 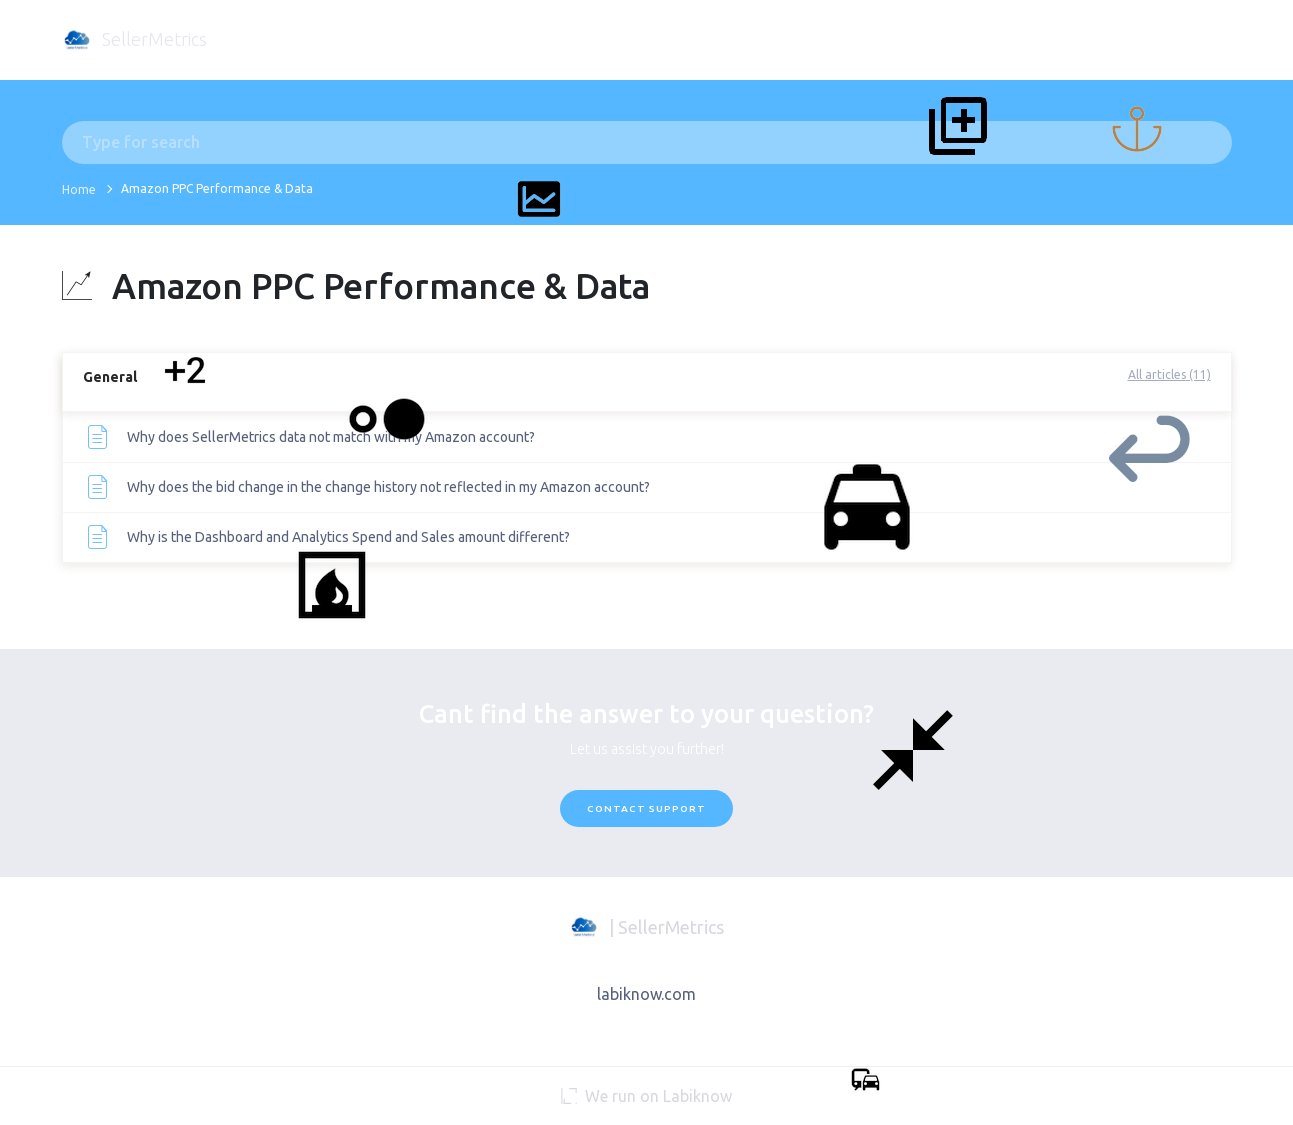 I want to click on access fireplace or heating controls, so click(x=332, y=585).